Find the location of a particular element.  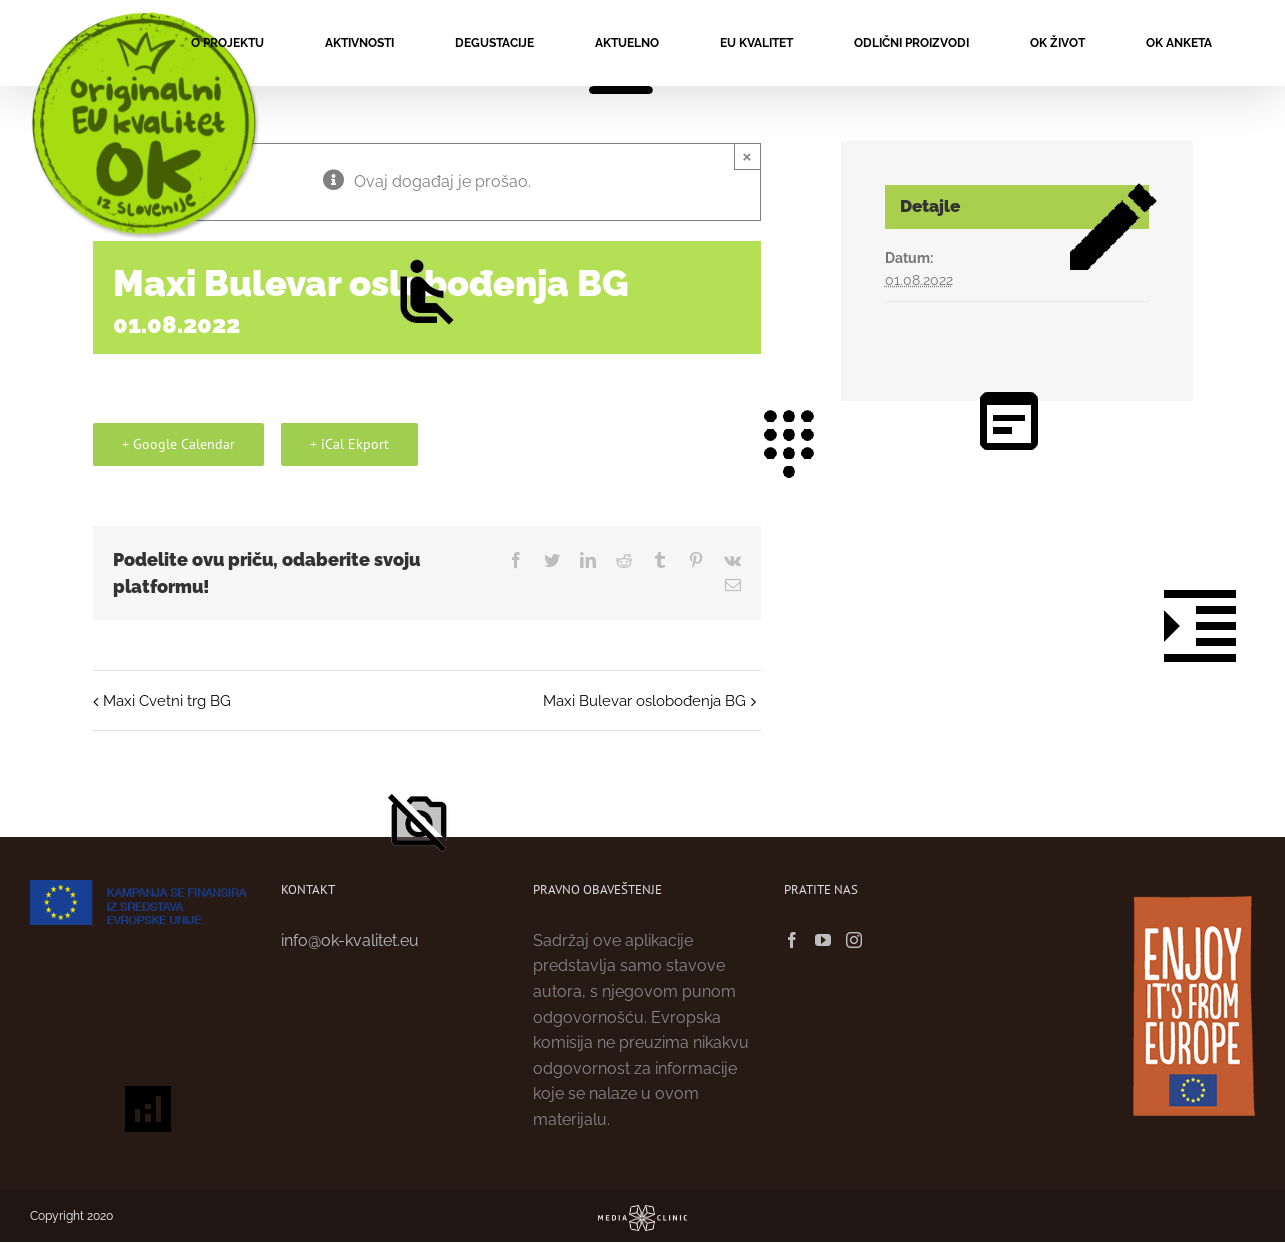

photography not allowed in this area is located at coordinates (419, 821).